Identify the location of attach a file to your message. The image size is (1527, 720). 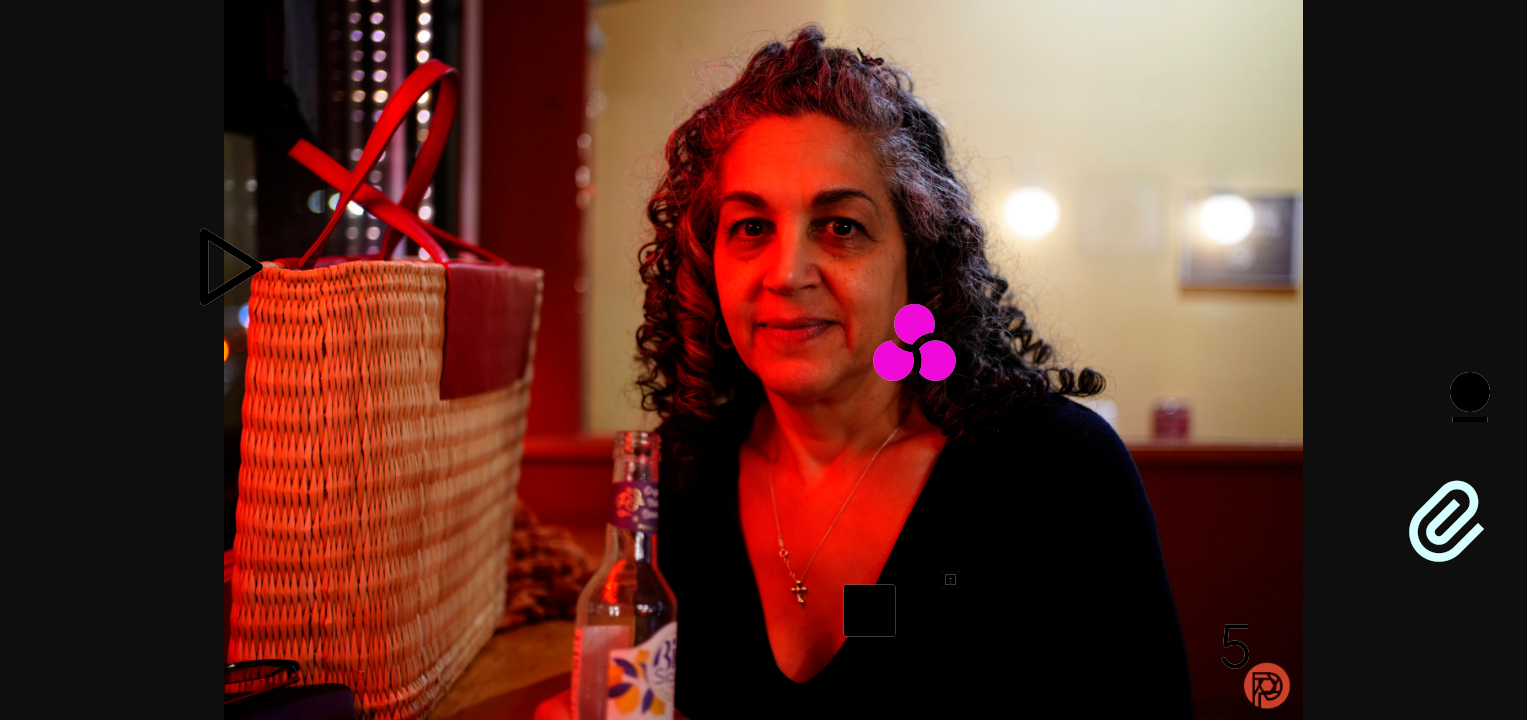
(1448, 523).